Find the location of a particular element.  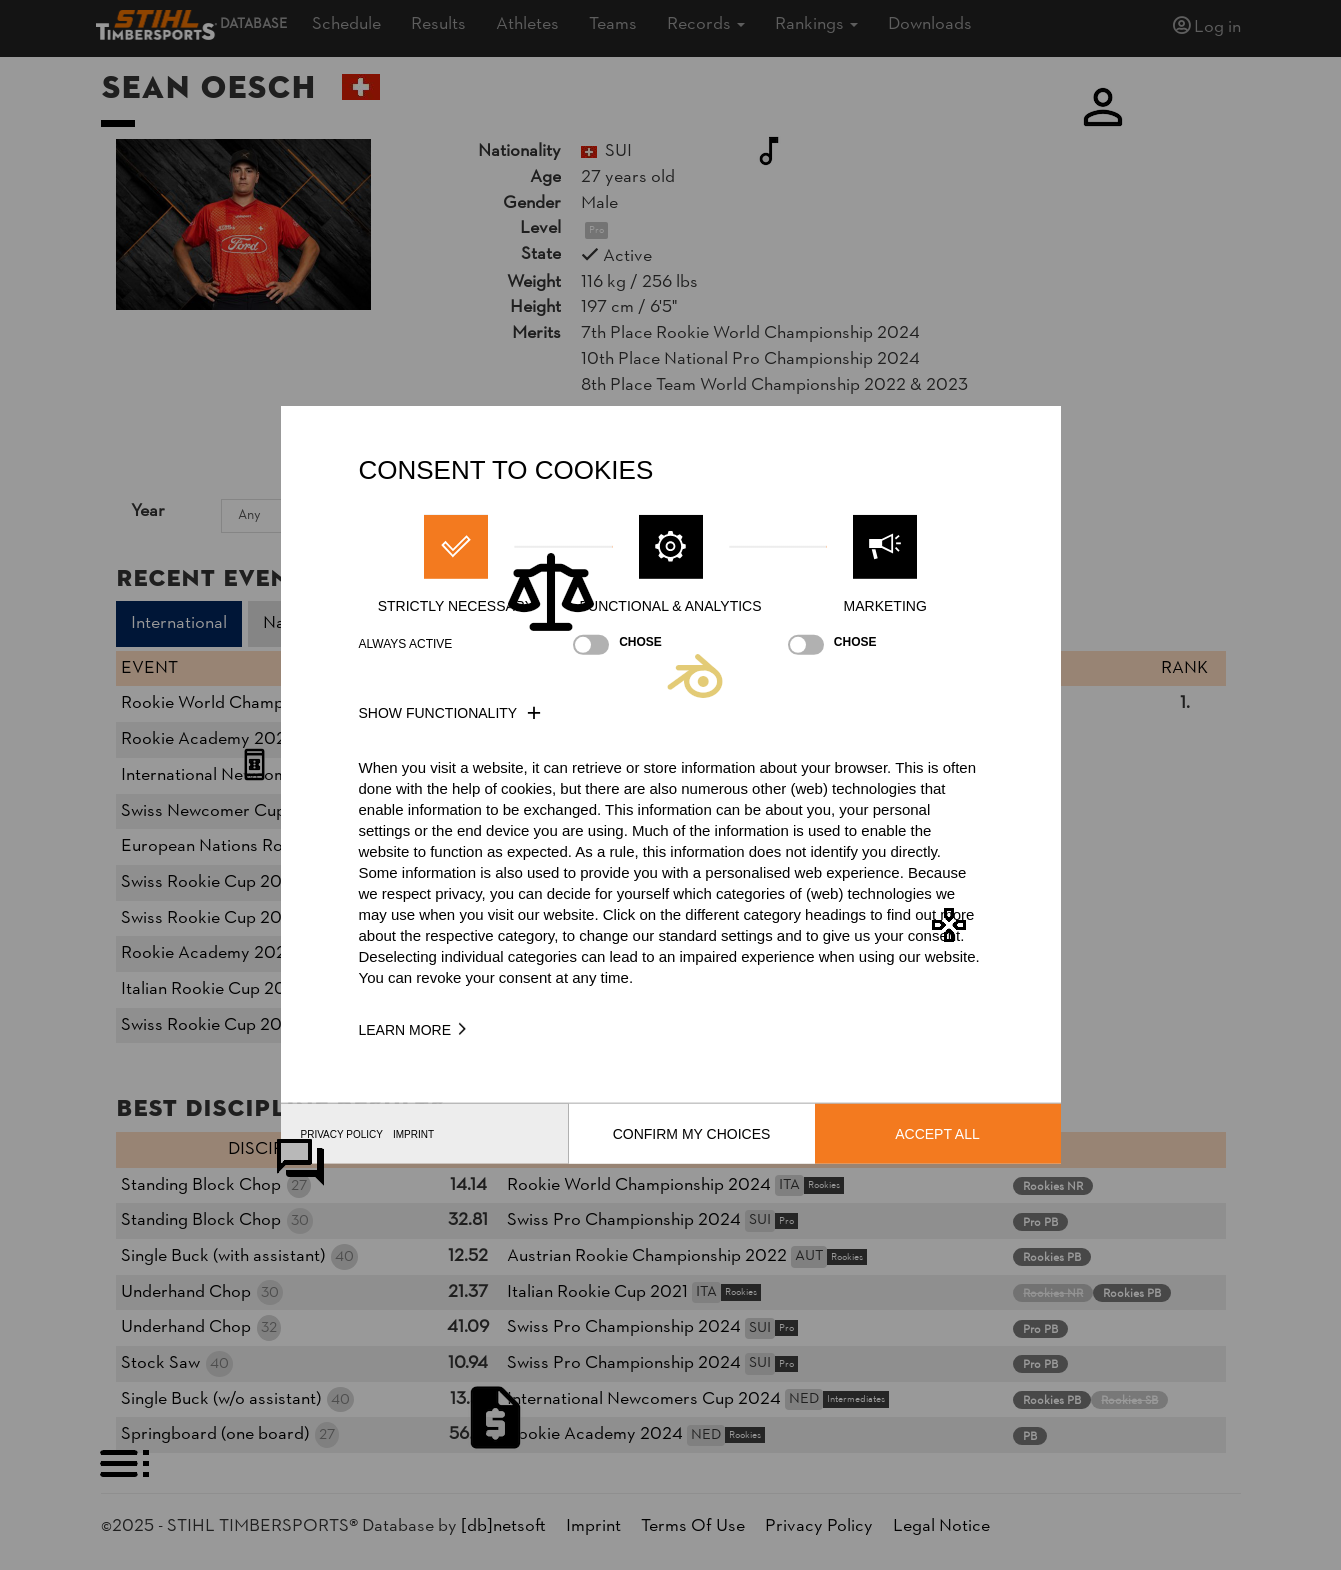

open blender 3d modeling software is located at coordinates (695, 676).